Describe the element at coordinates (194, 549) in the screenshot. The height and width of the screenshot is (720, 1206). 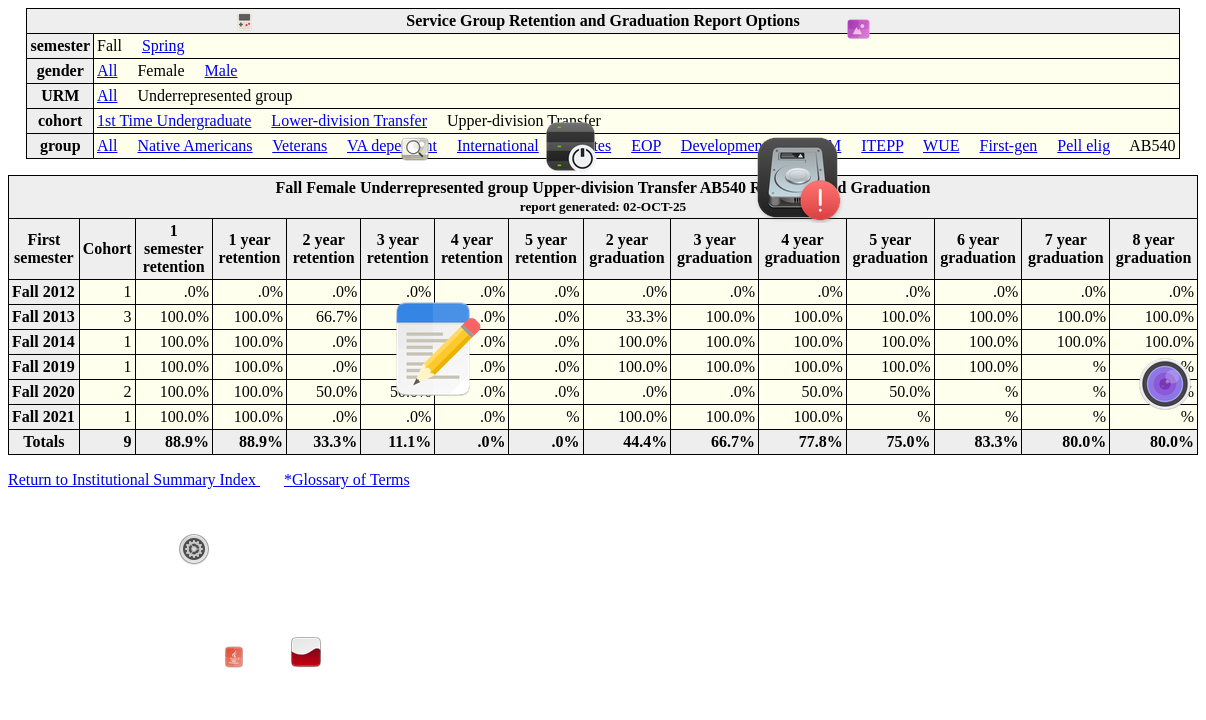
I see `open system settings` at that location.